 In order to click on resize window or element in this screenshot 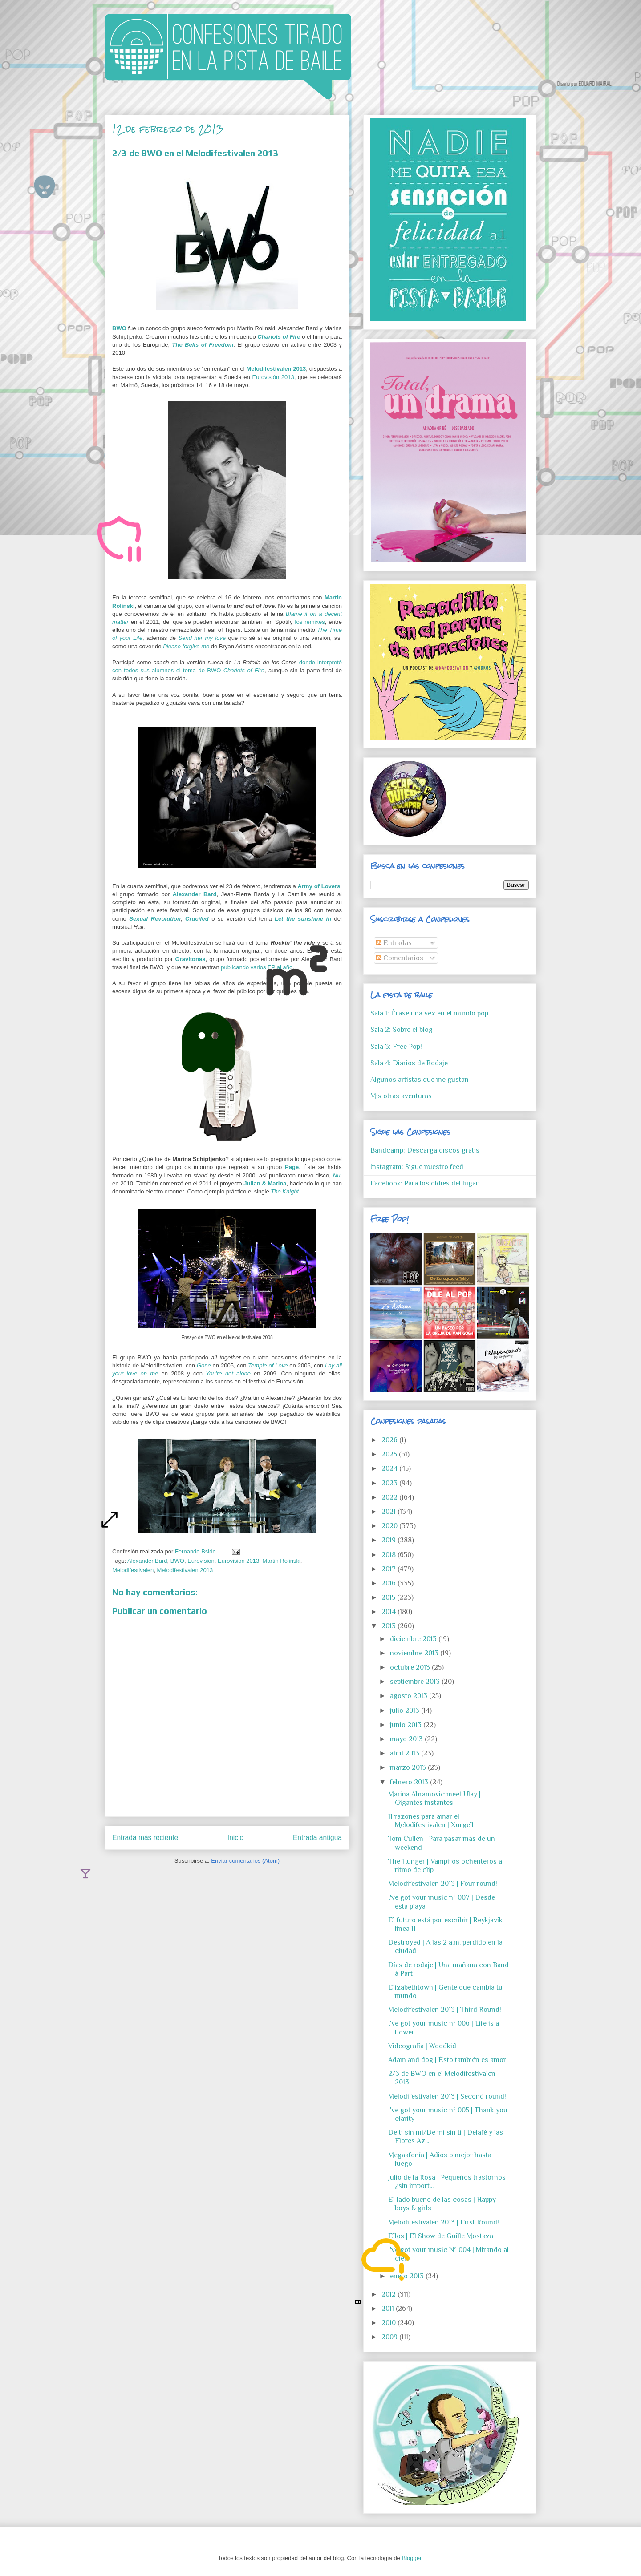, I will do `click(110, 1520)`.